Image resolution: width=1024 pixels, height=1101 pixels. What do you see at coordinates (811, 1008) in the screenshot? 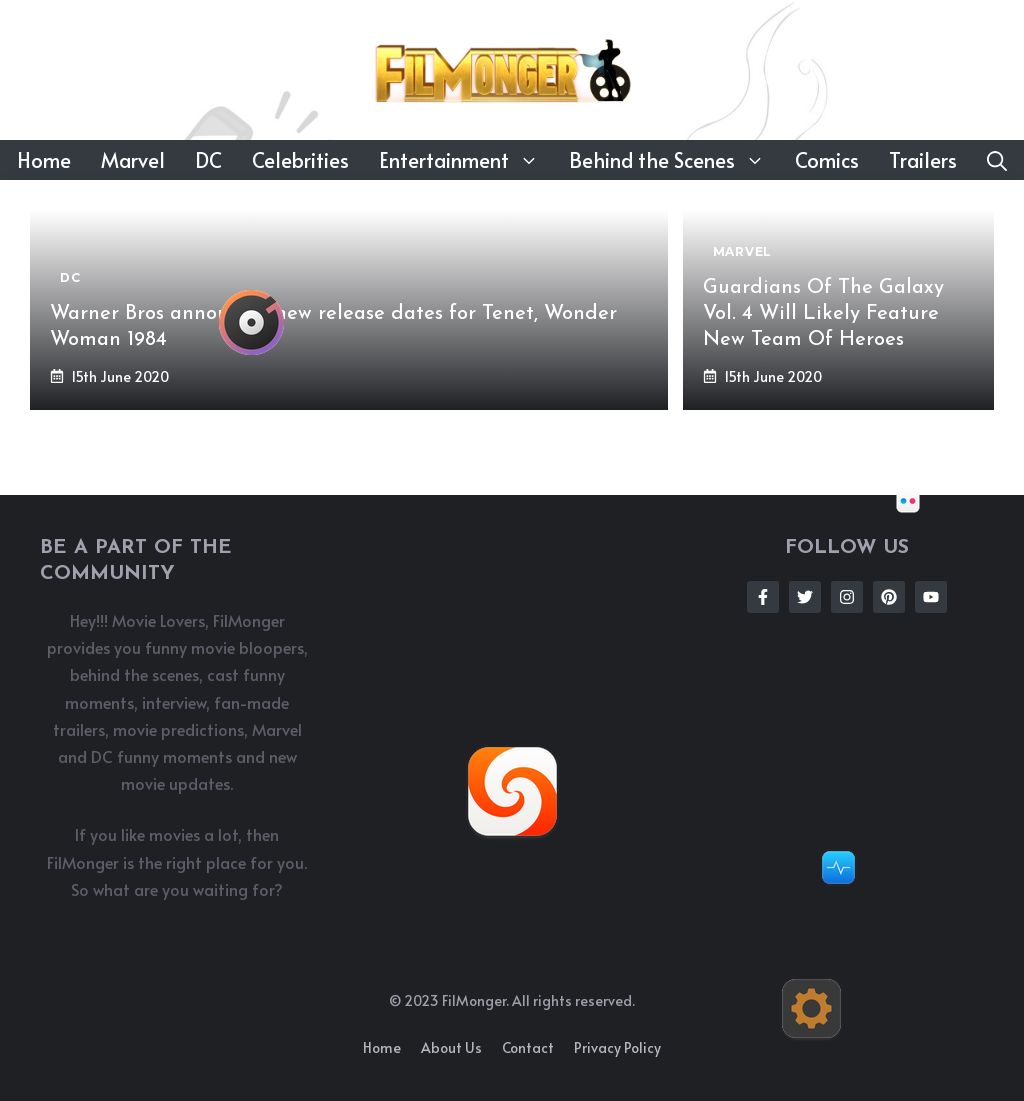
I see `launch factorio game` at bounding box center [811, 1008].